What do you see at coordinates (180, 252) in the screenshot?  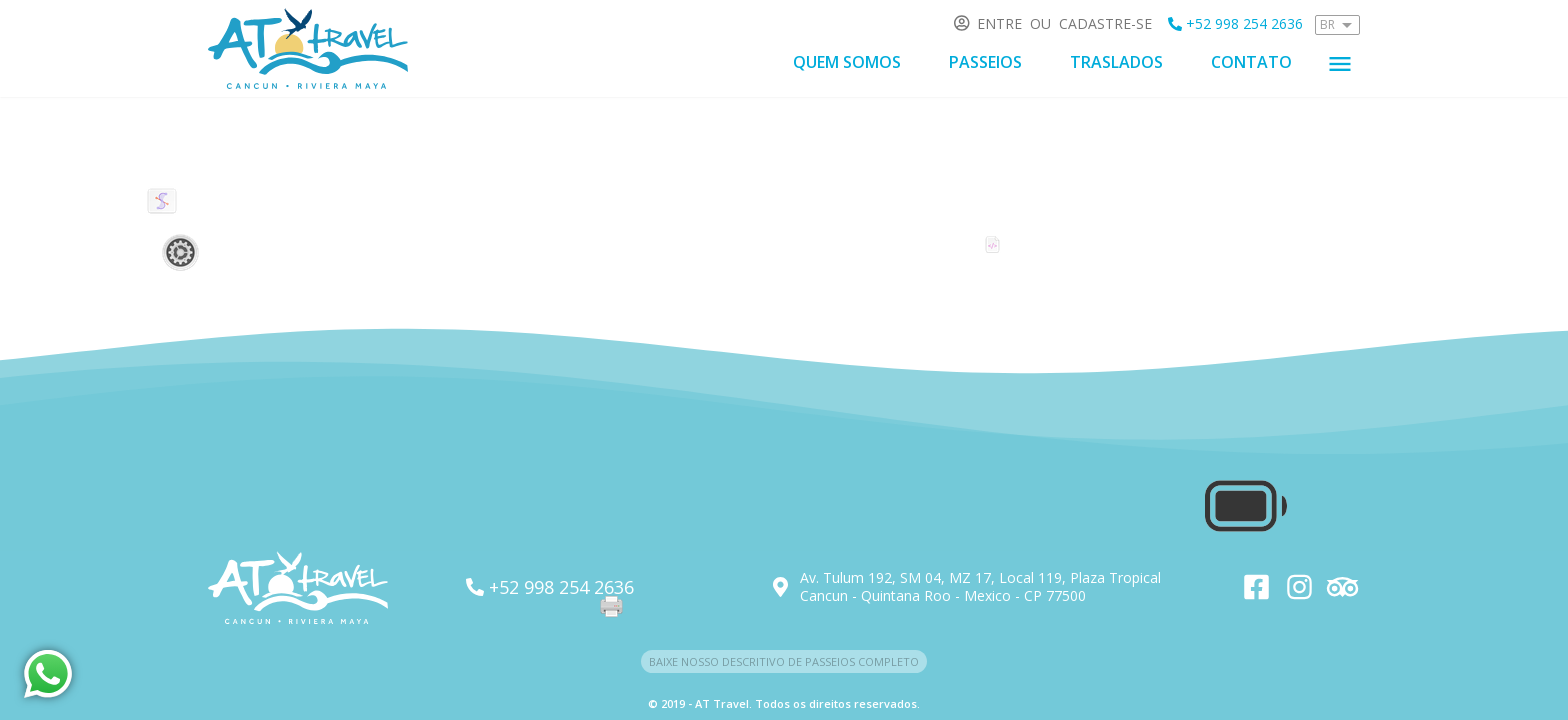 I see `access settings or properties` at bounding box center [180, 252].